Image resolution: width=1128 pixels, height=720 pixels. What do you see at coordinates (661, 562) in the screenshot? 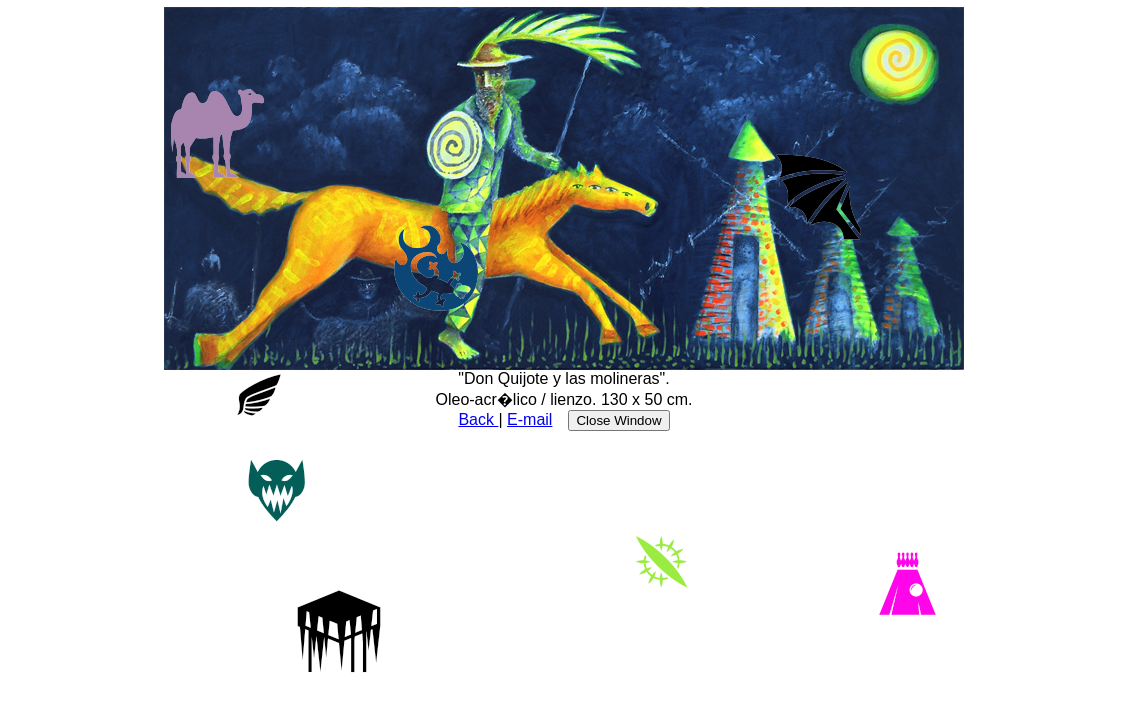
I see `indicates time pressure or countdown in gameplay` at bounding box center [661, 562].